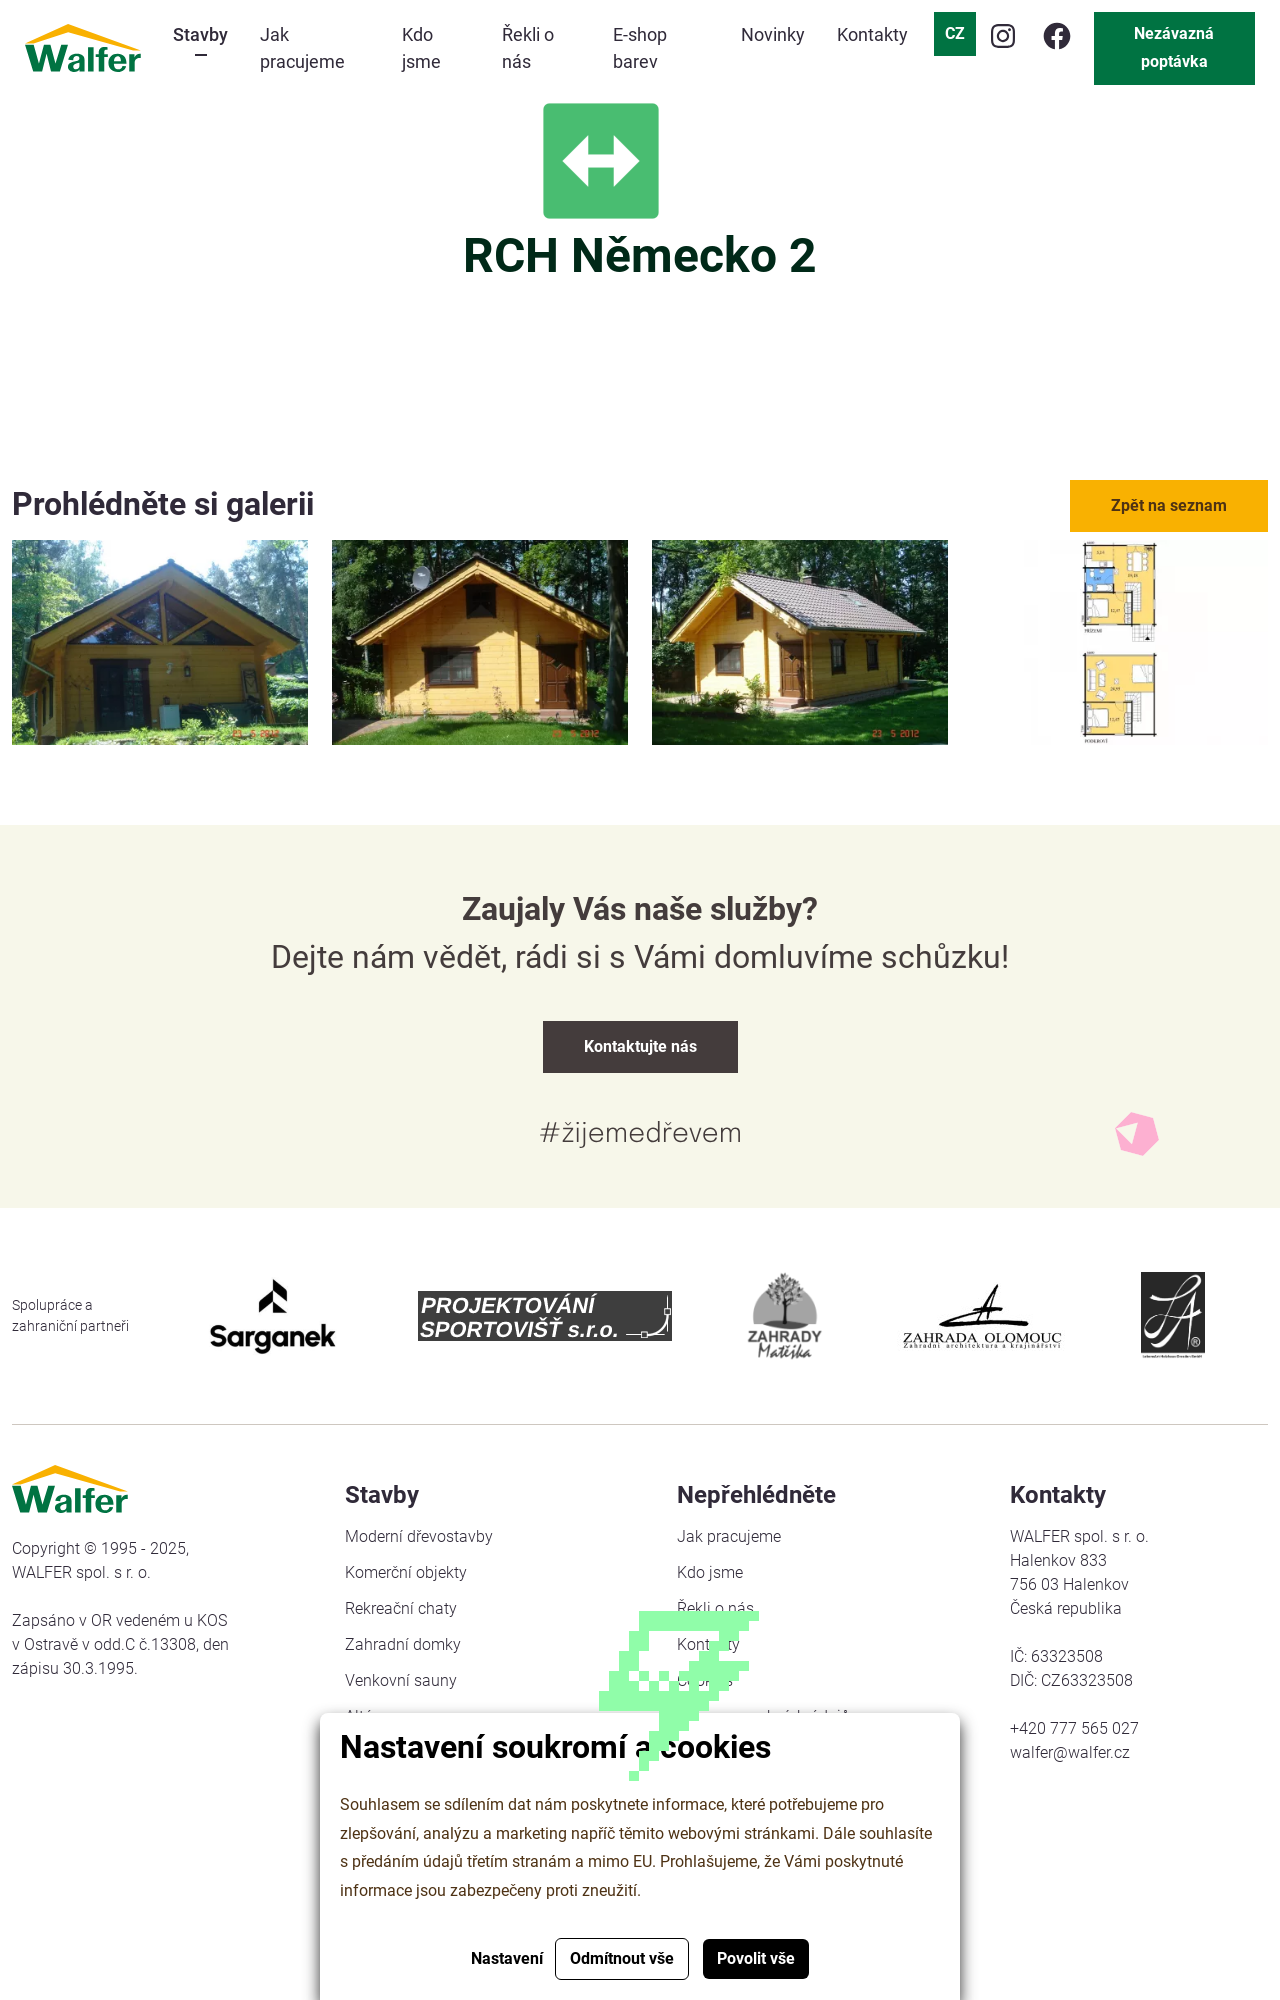 Image resolution: width=1280 pixels, height=2000 pixels. What do you see at coordinates (1137, 1134) in the screenshot?
I see `crystal programming language logo` at bounding box center [1137, 1134].